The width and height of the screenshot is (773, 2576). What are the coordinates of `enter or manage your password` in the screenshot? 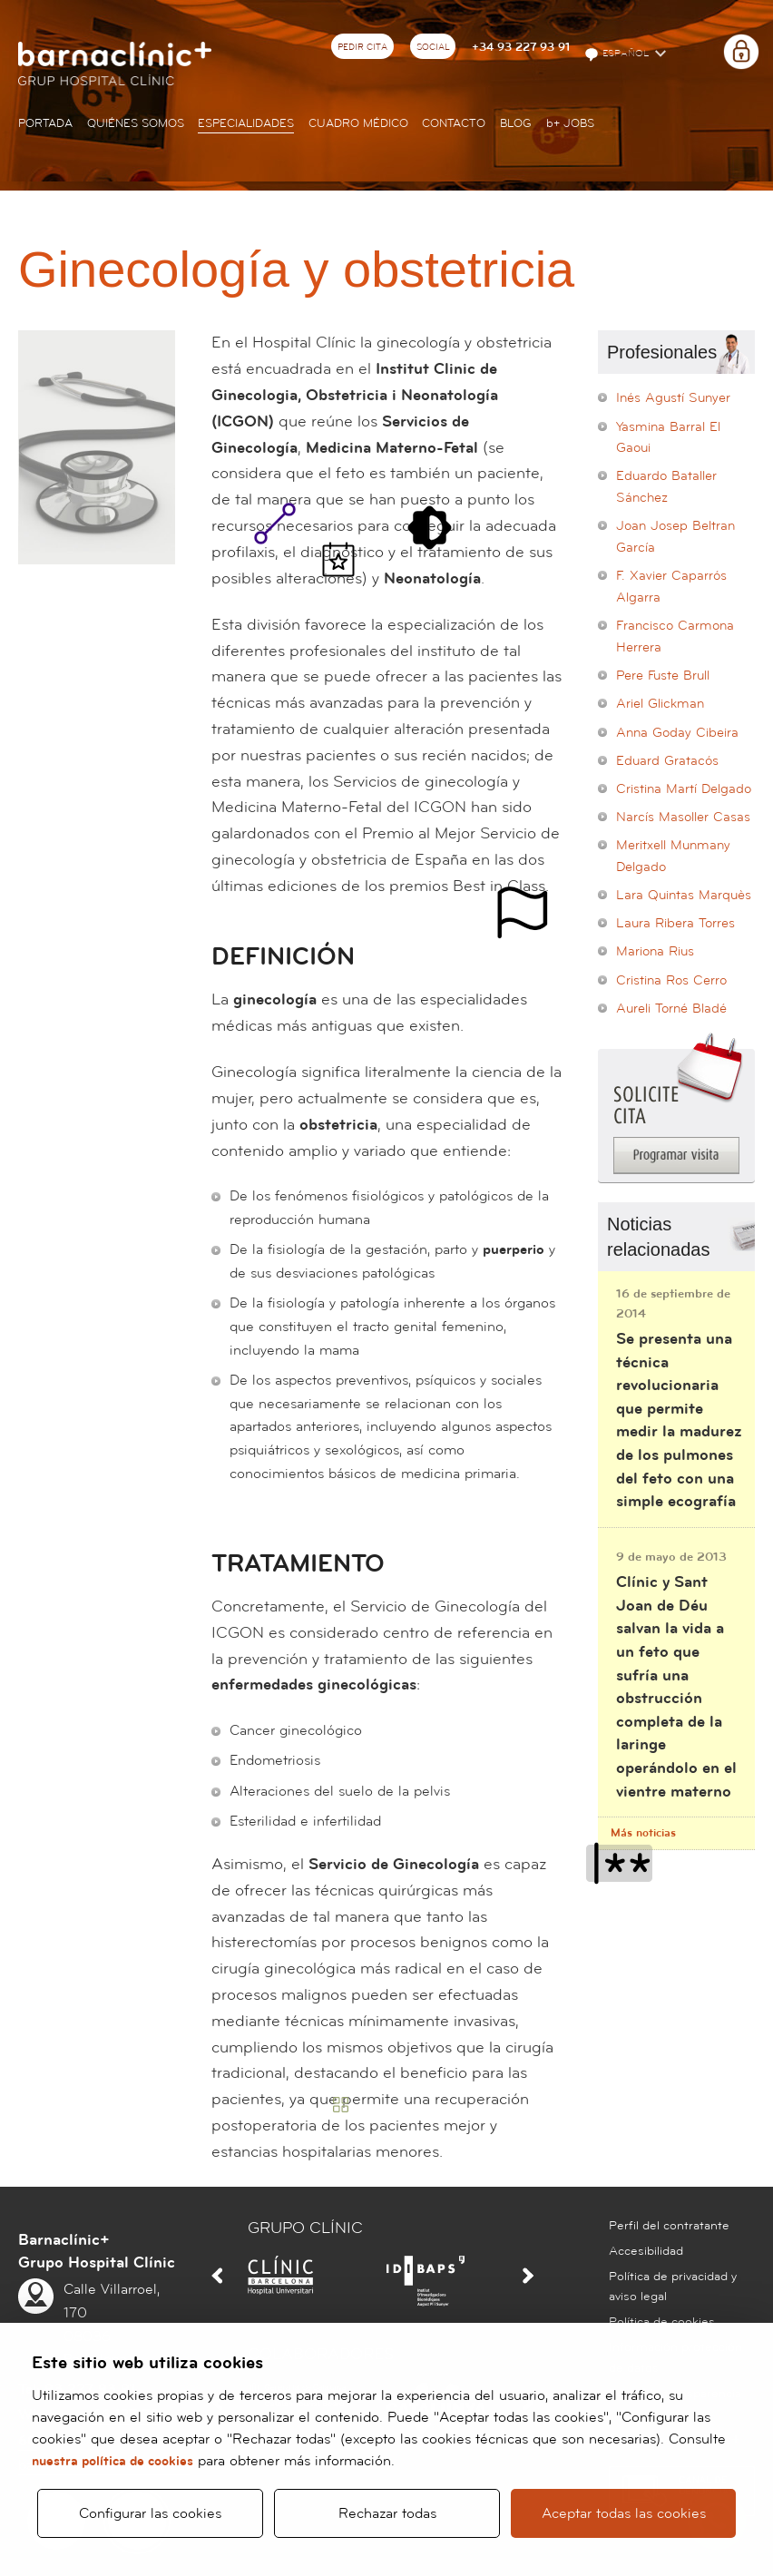 It's located at (619, 1863).